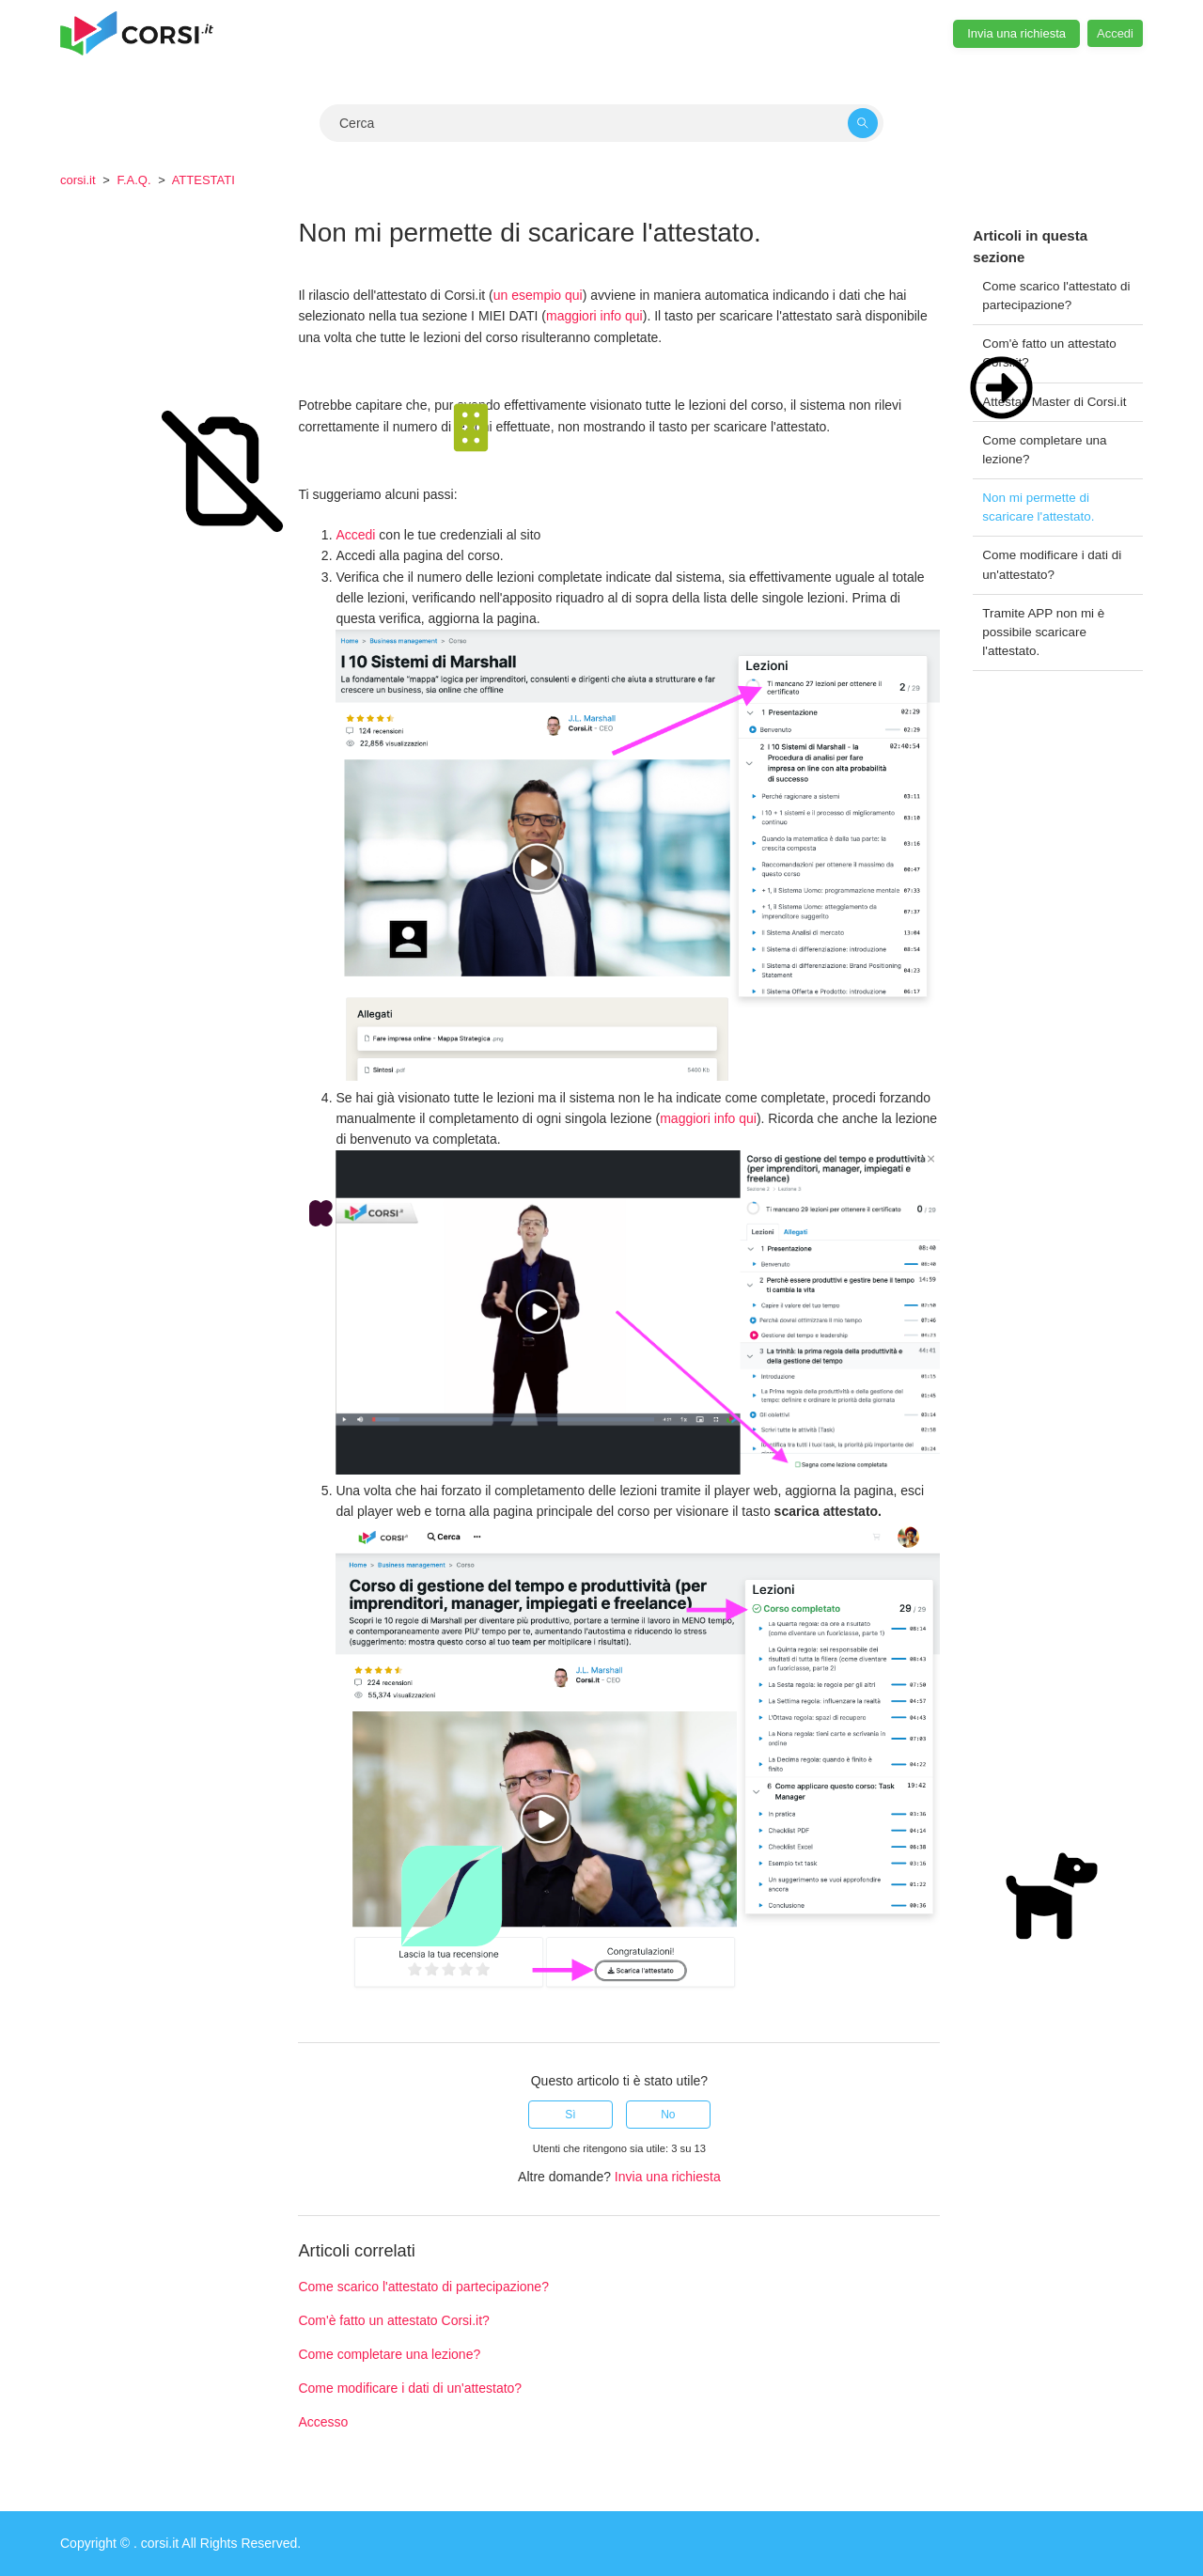  I want to click on link to Kickstarter profile or campaign, so click(320, 1213).